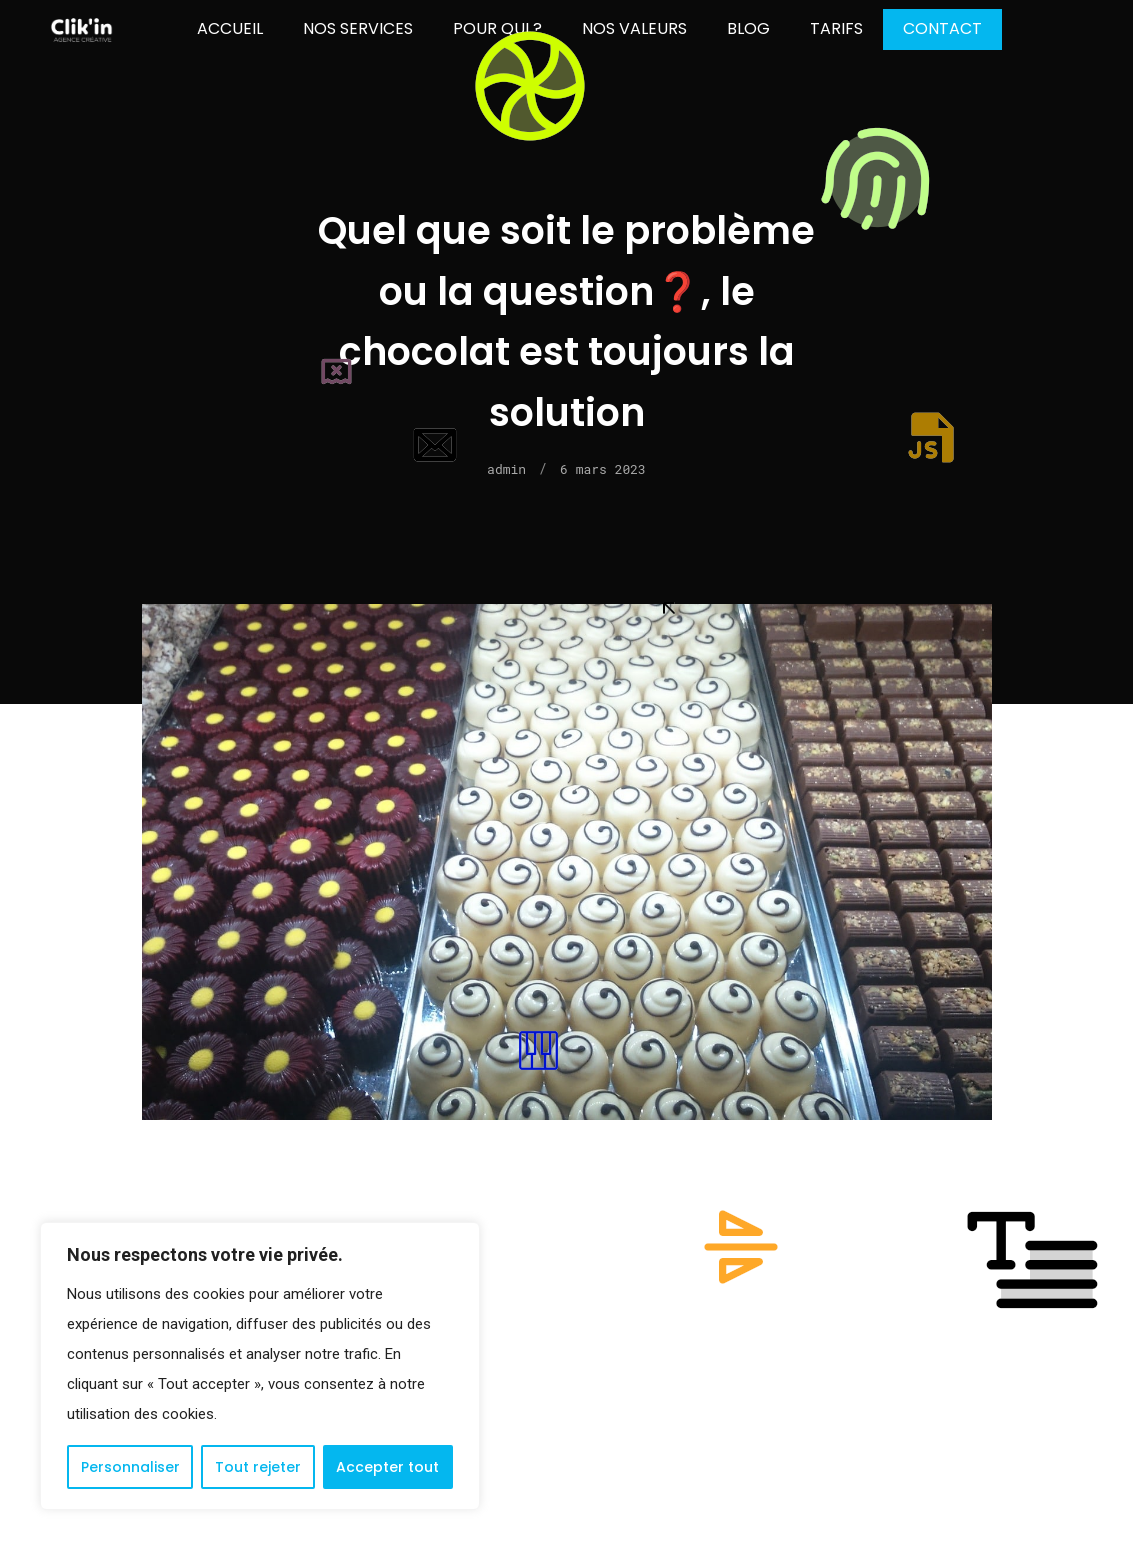  I want to click on loading content in progress, so click(530, 86).